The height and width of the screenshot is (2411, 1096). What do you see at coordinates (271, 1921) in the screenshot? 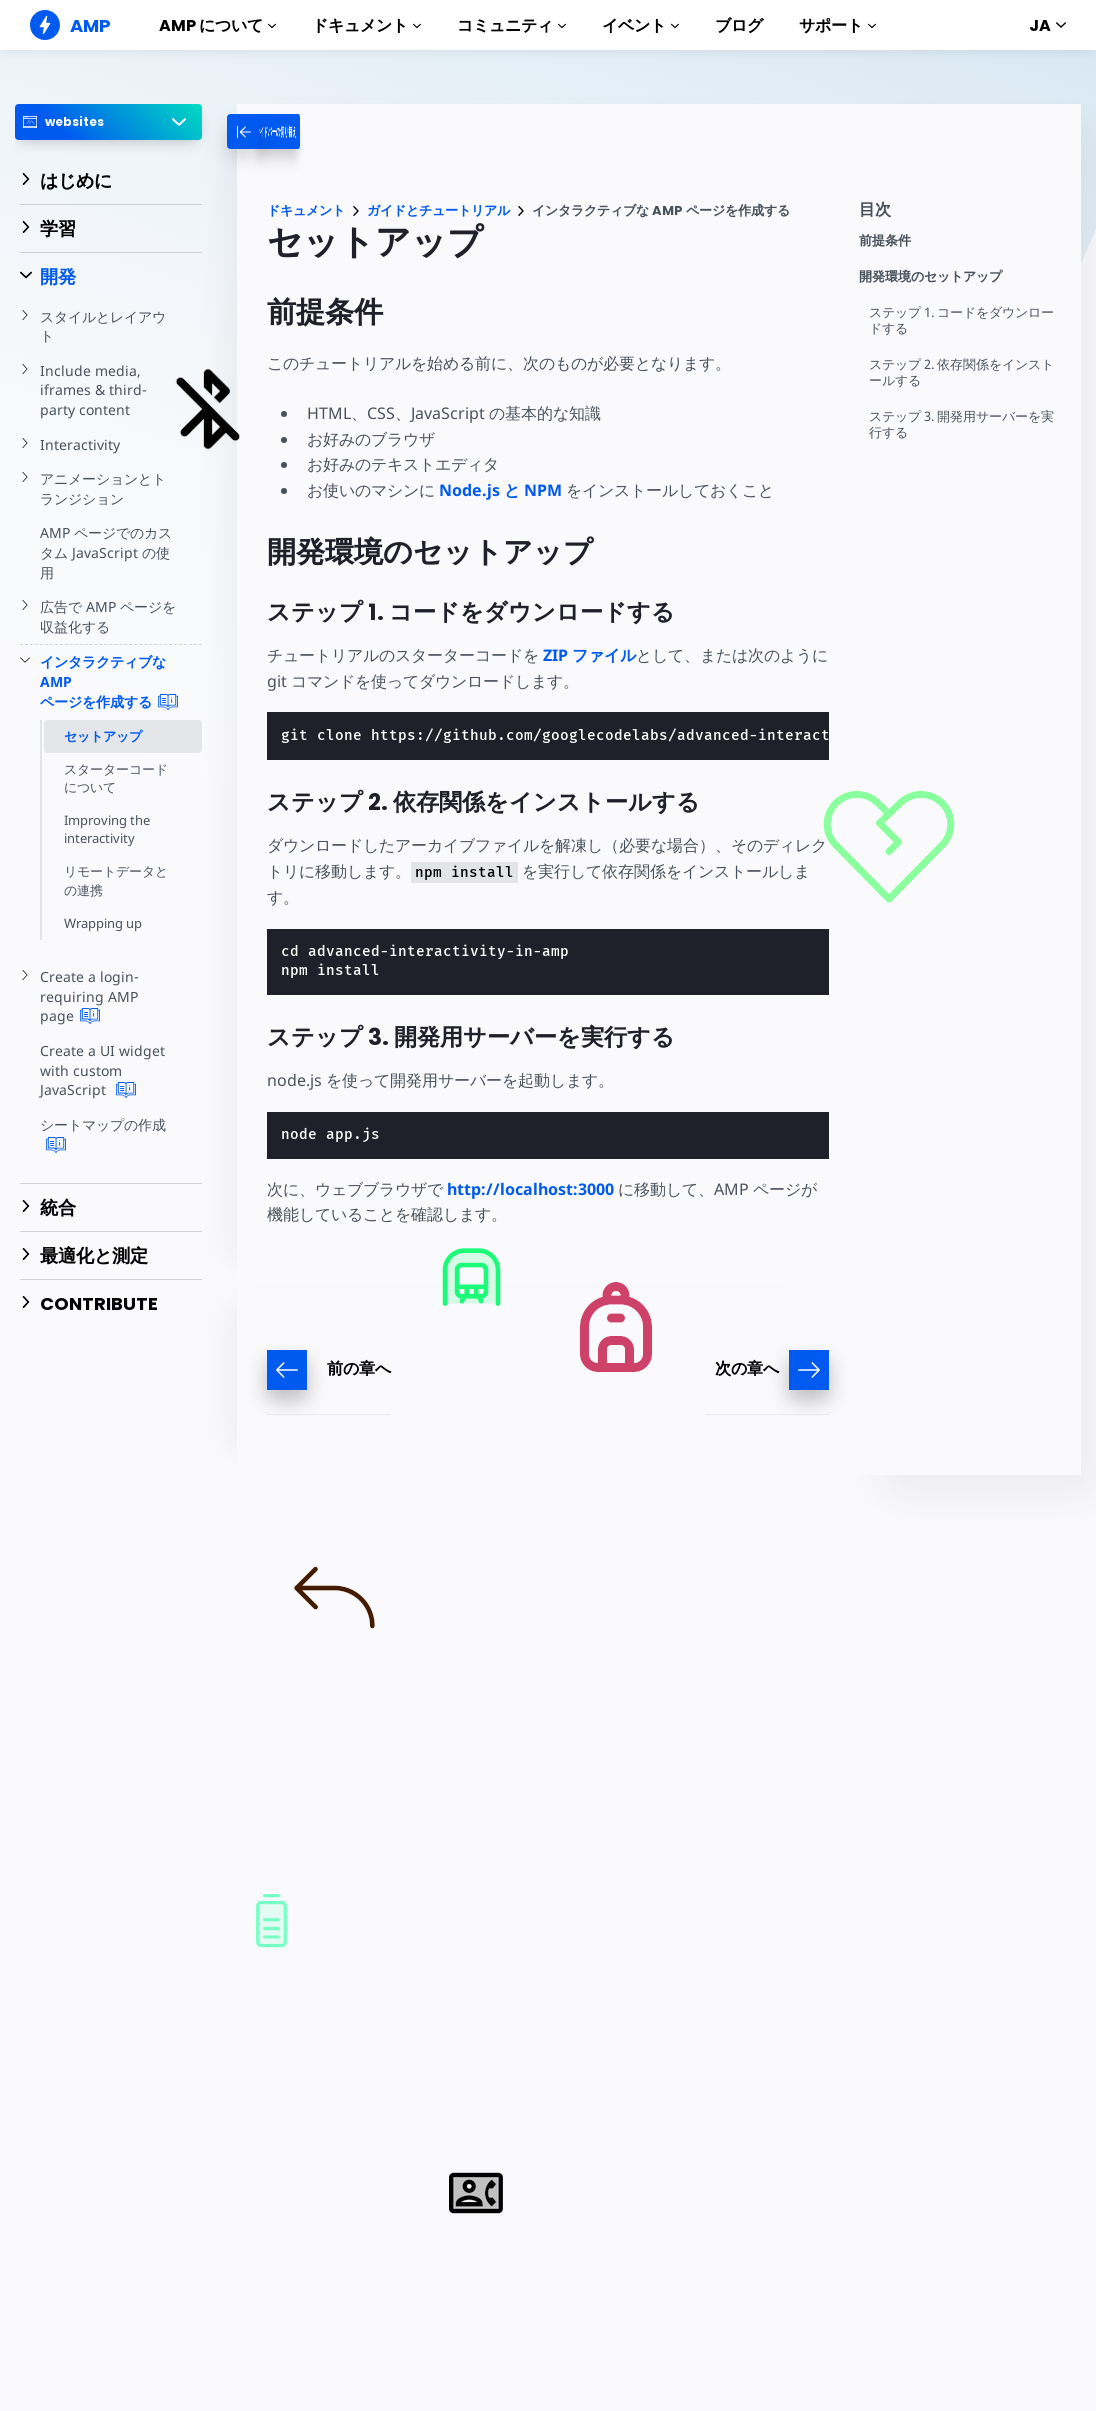
I see `indicates high battery level` at bounding box center [271, 1921].